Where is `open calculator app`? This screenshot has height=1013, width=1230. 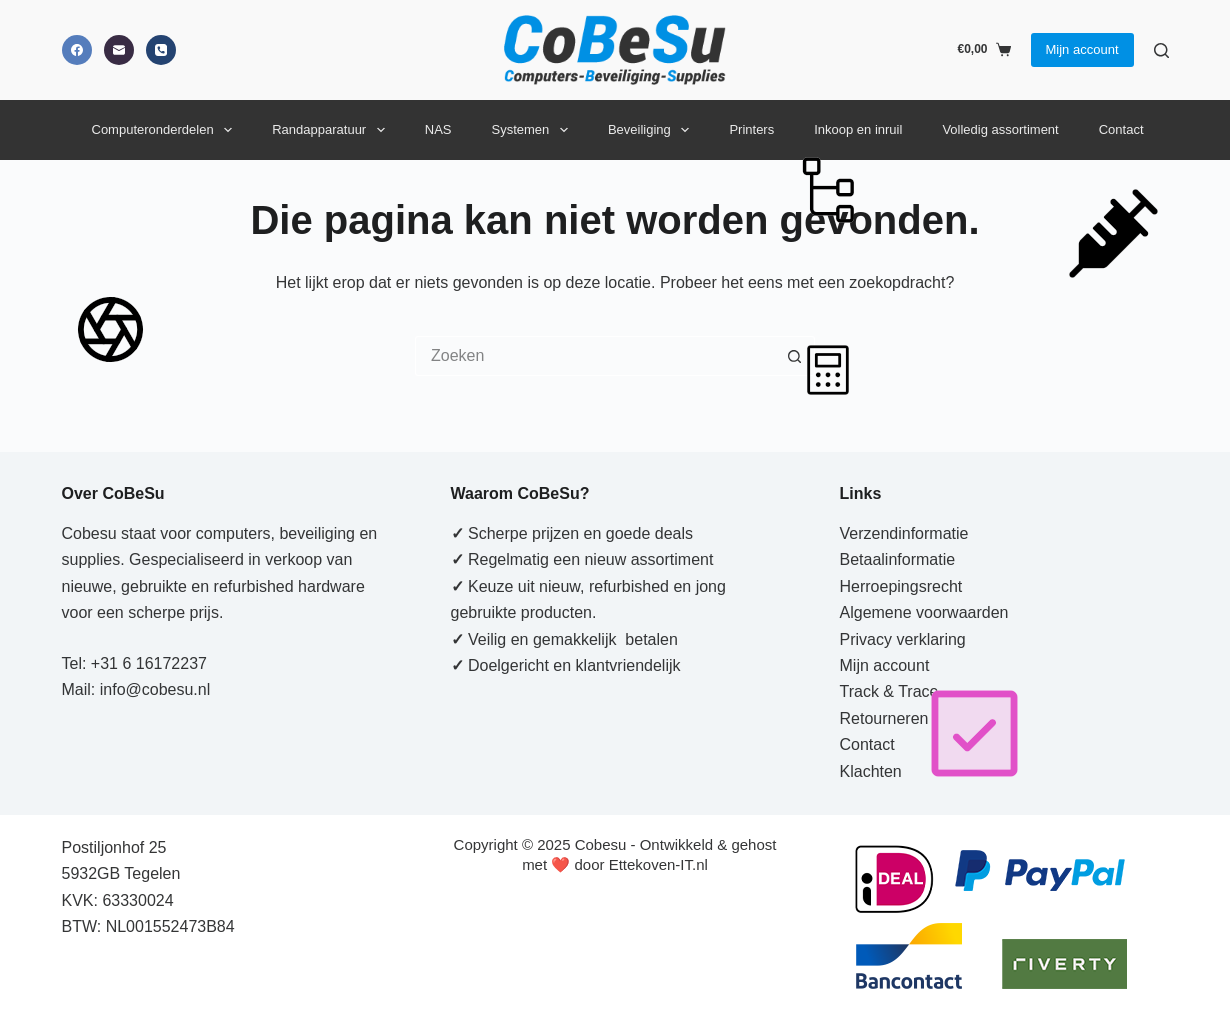 open calculator app is located at coordinates (828, 370).